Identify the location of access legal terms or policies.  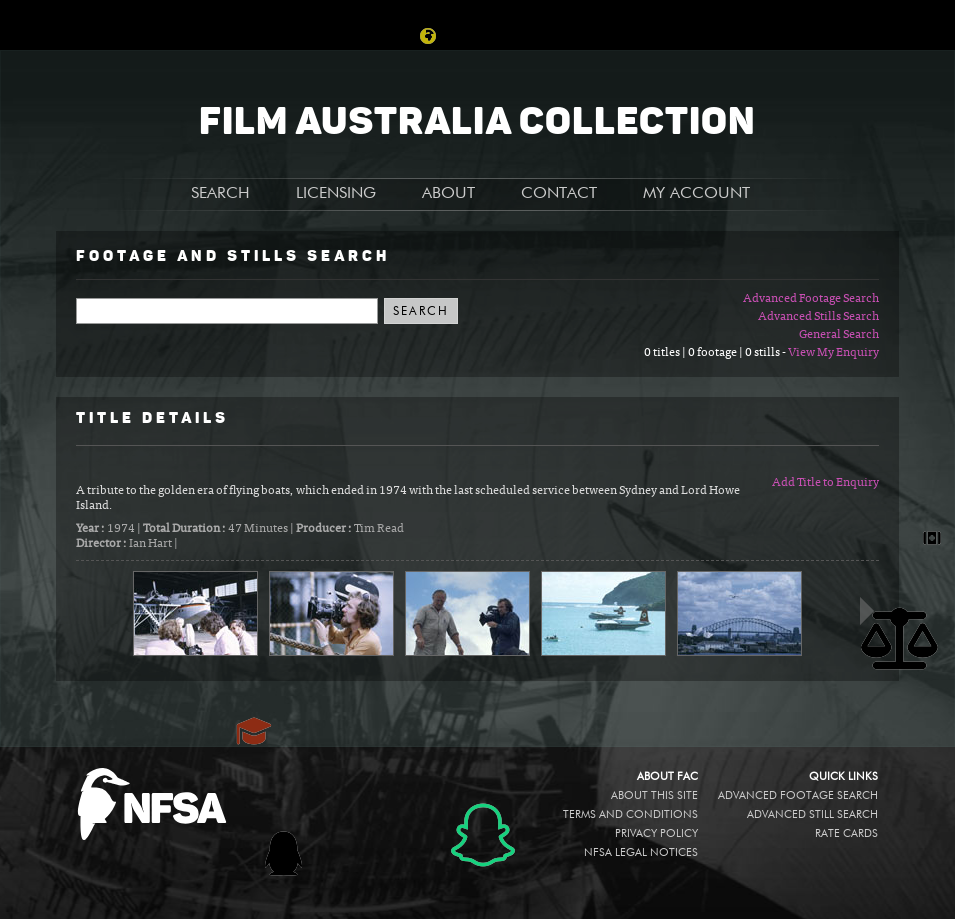
(899, 638).